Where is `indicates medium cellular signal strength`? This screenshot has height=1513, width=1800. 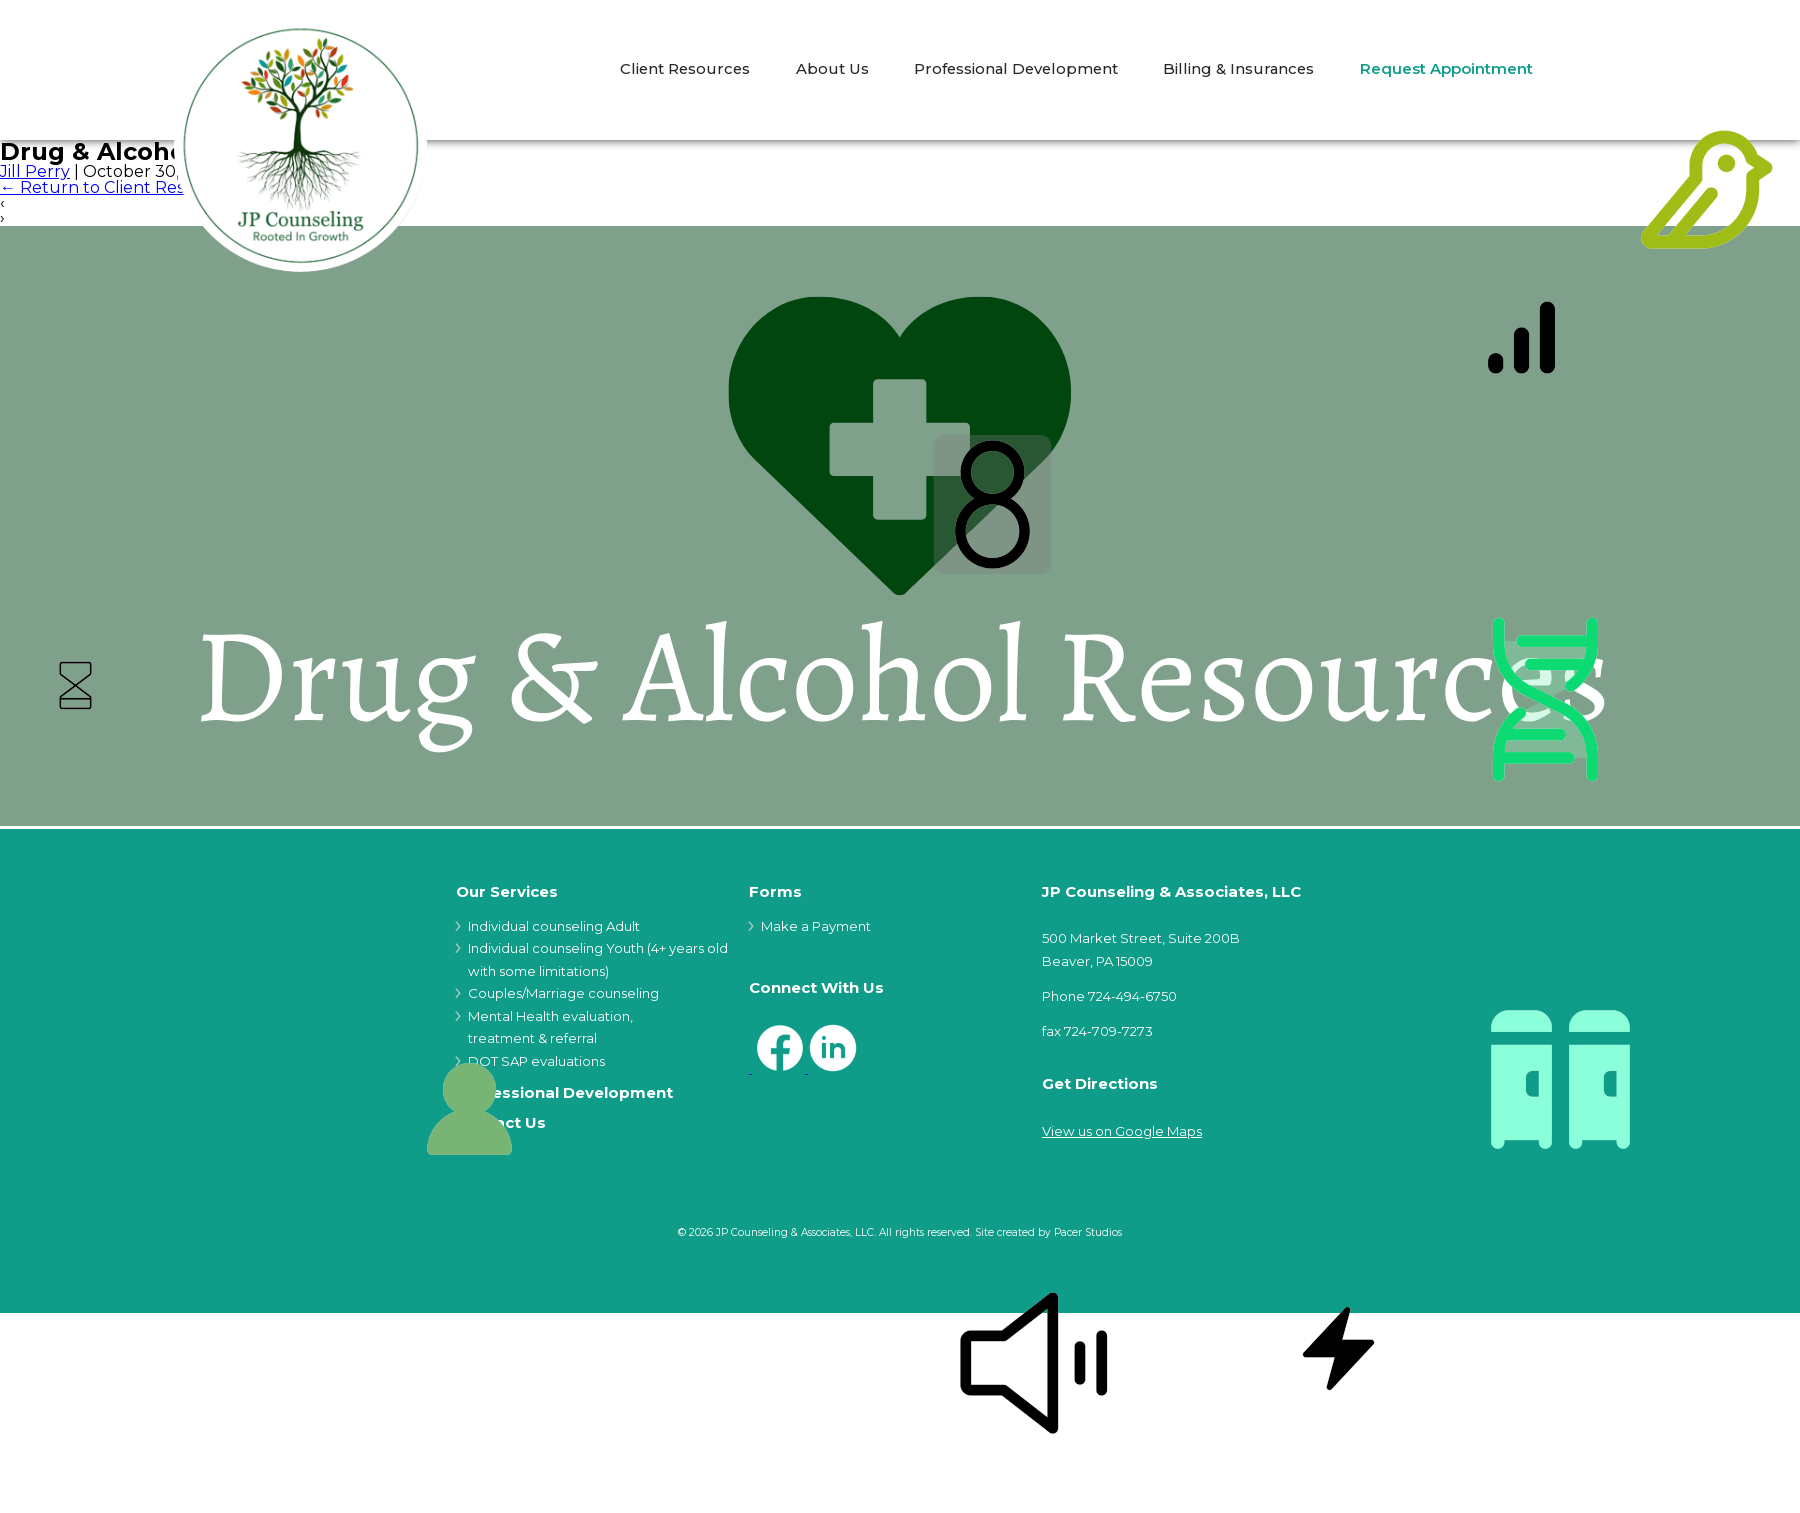
indicates medium cellular signal strength is located at coordinates (1552, 319).